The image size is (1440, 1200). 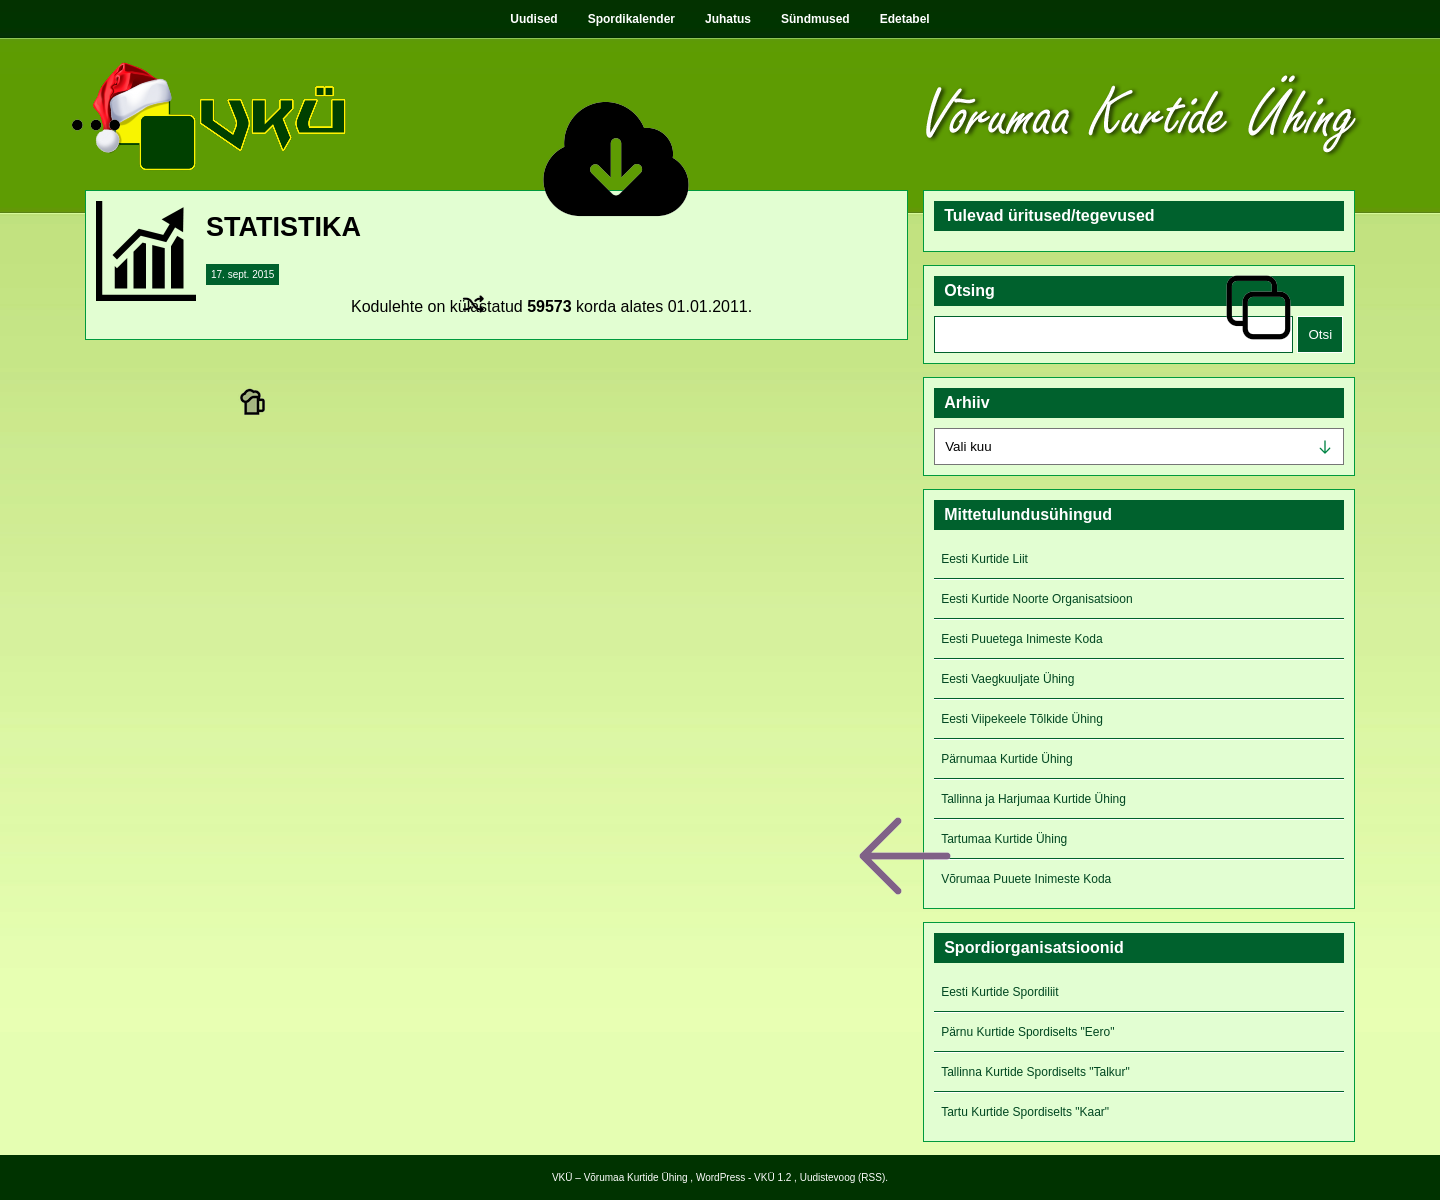 What do you see at coordinates (96, 125) in the screenshot?
I see `open more options menu` at bounding box center [96, 125].